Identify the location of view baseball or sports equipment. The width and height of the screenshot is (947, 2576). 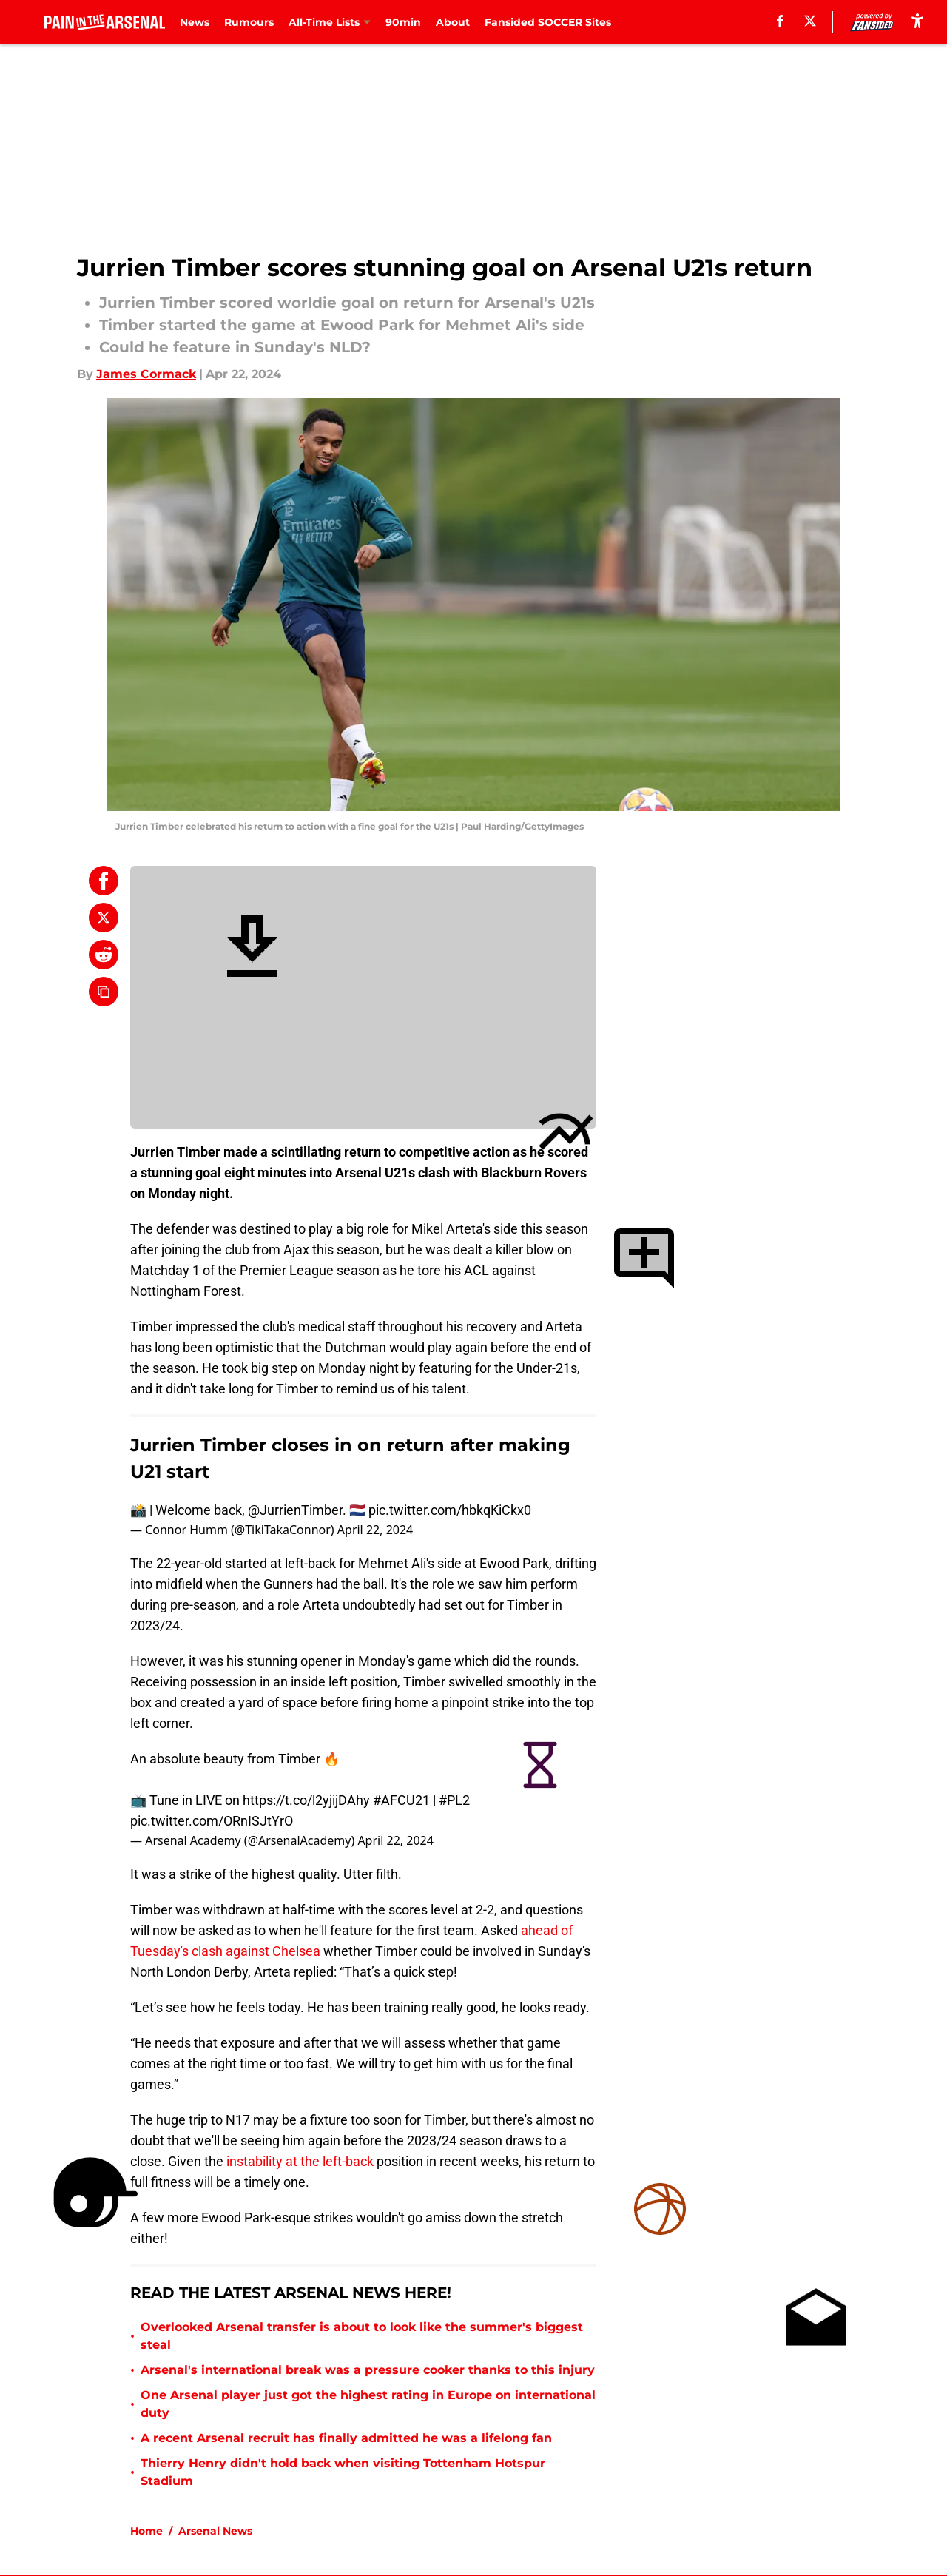
(92, 2193).